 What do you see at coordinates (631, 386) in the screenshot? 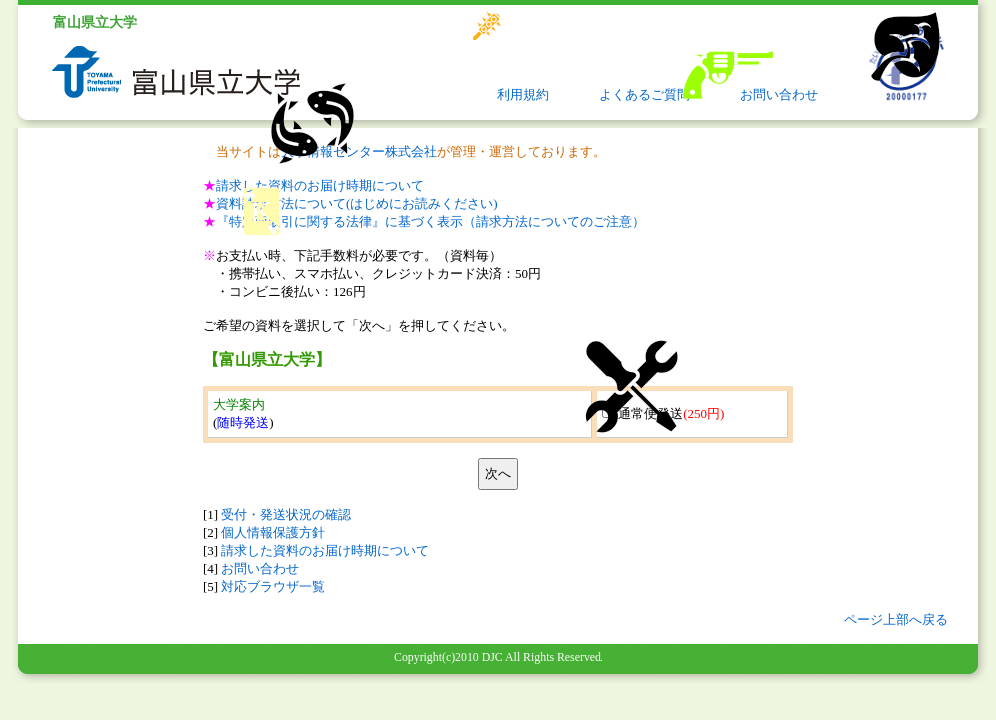
I see `access settings or configuration options` at bounding box center [631, 386].